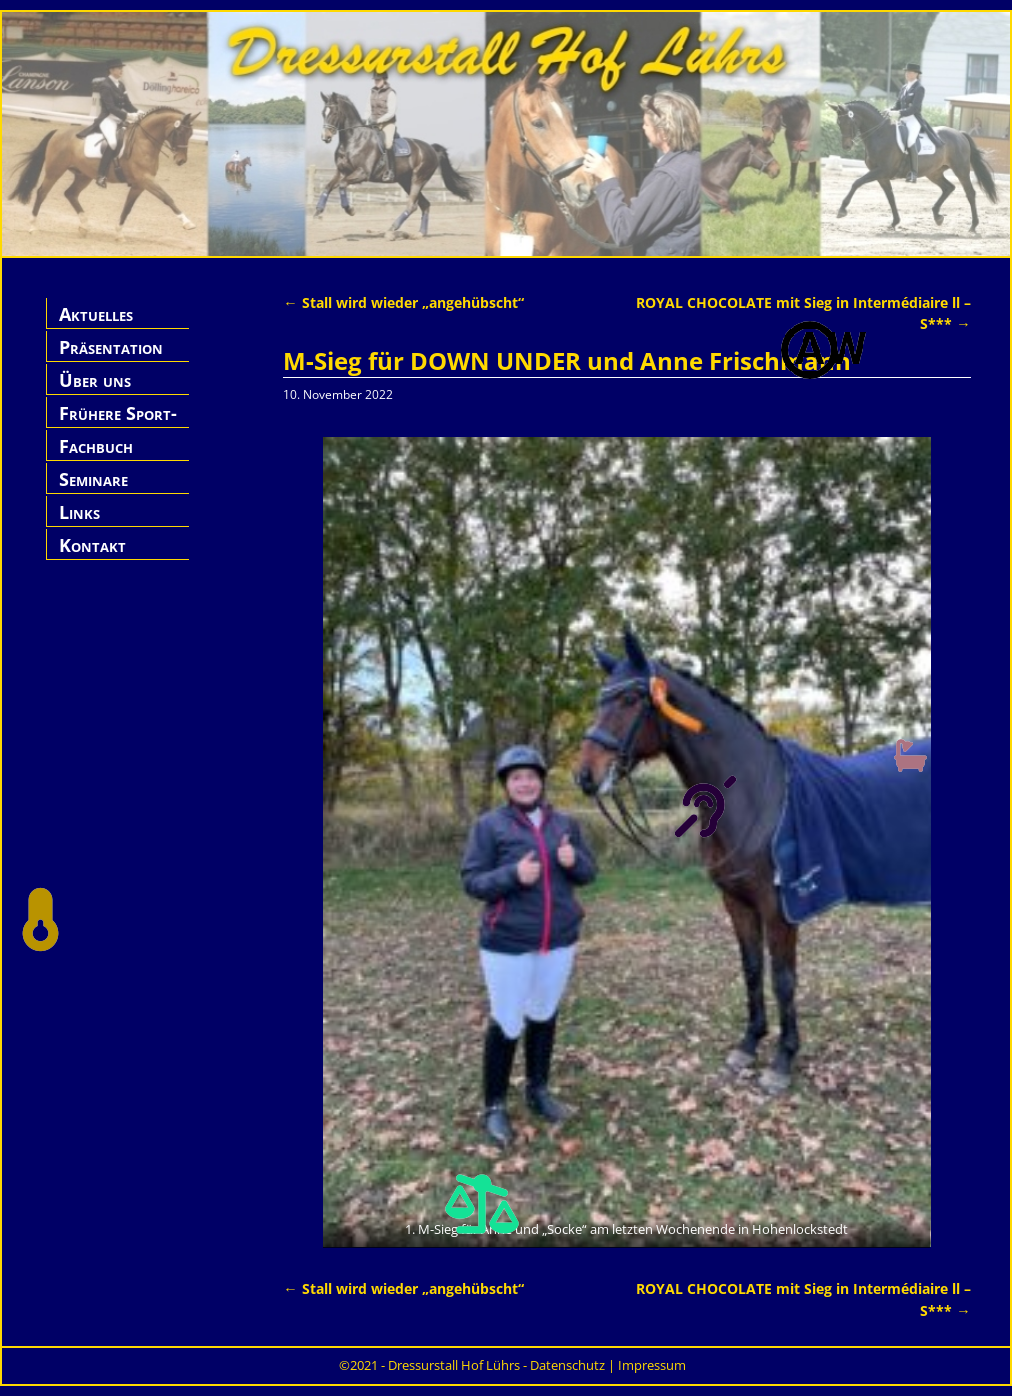  I want to click on indicates an imbalanced comparison or unequal weight, so click(482, 1204).